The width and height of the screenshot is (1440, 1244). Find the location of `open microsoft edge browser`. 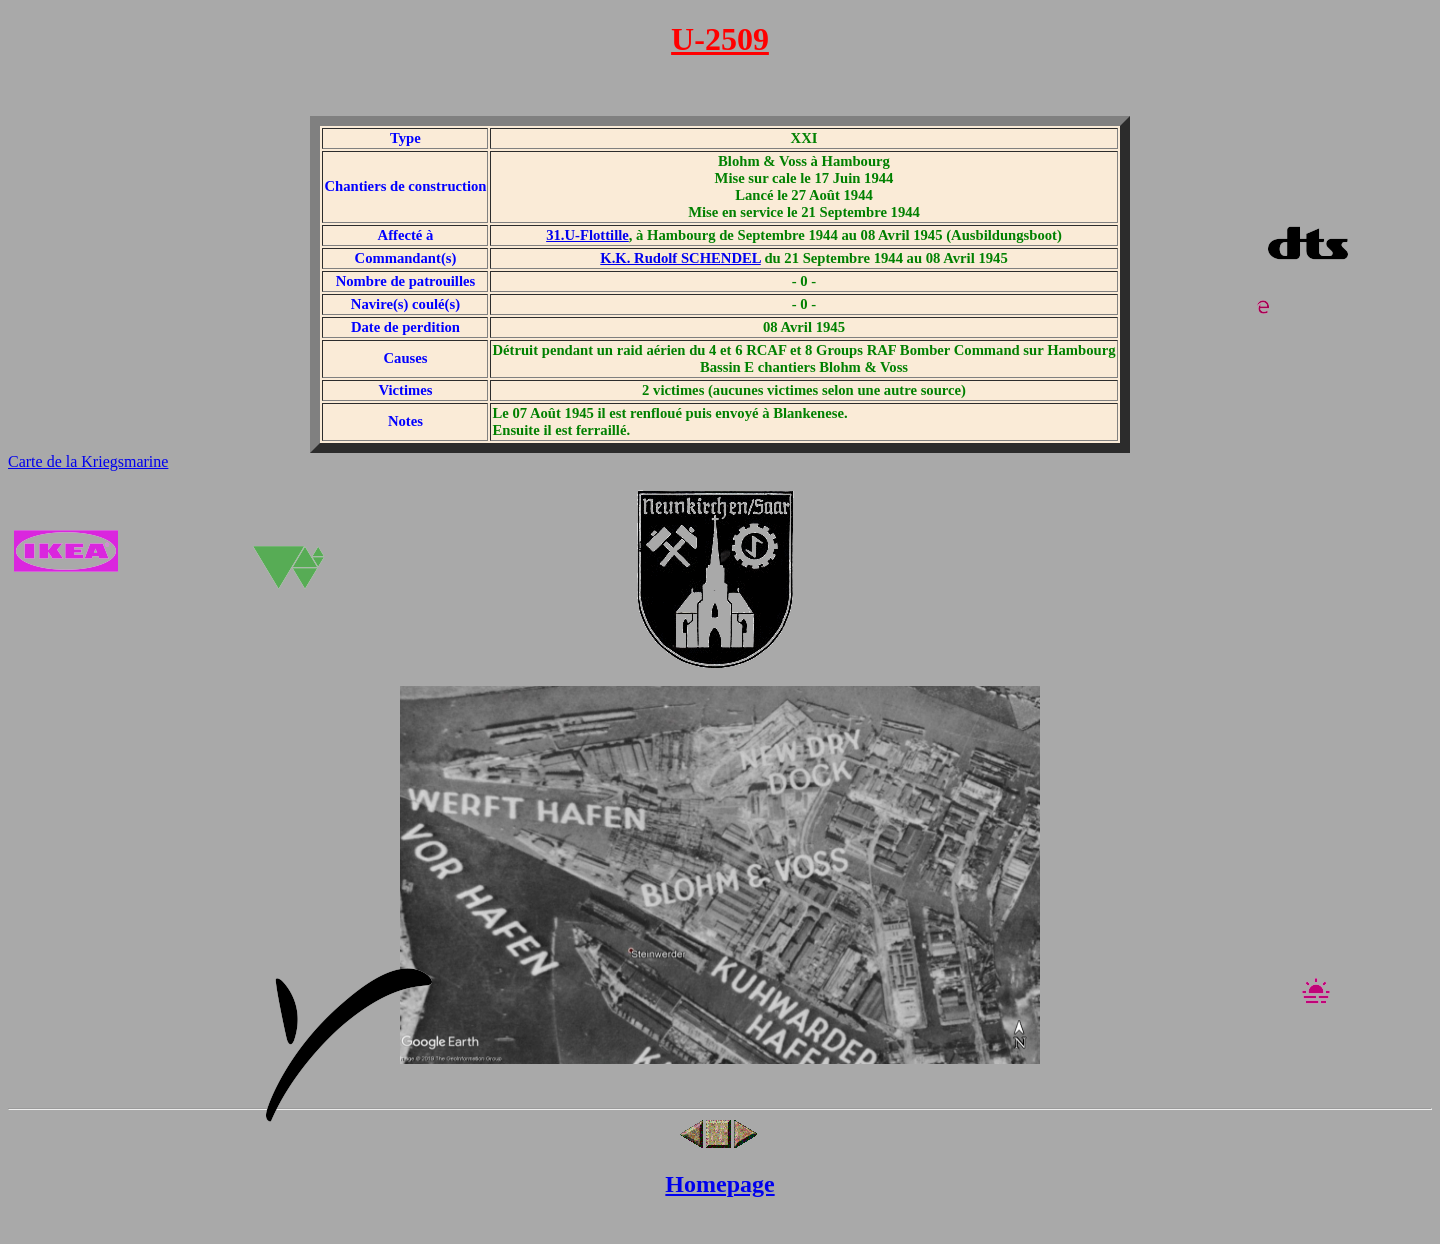

open microsoft edge browser is located at coordinates (1263, 307).